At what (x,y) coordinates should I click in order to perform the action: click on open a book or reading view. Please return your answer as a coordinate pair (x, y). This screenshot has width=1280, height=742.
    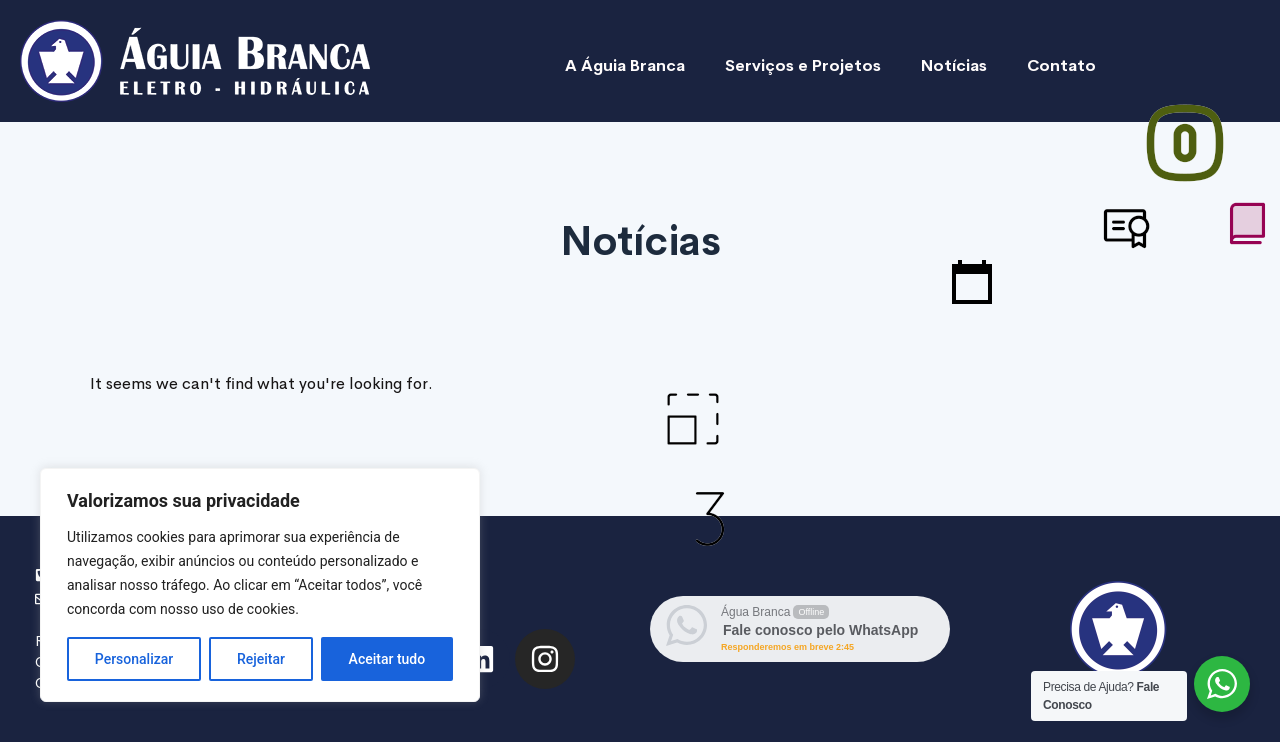
    Looking at the image, I should click on (1247, 223).